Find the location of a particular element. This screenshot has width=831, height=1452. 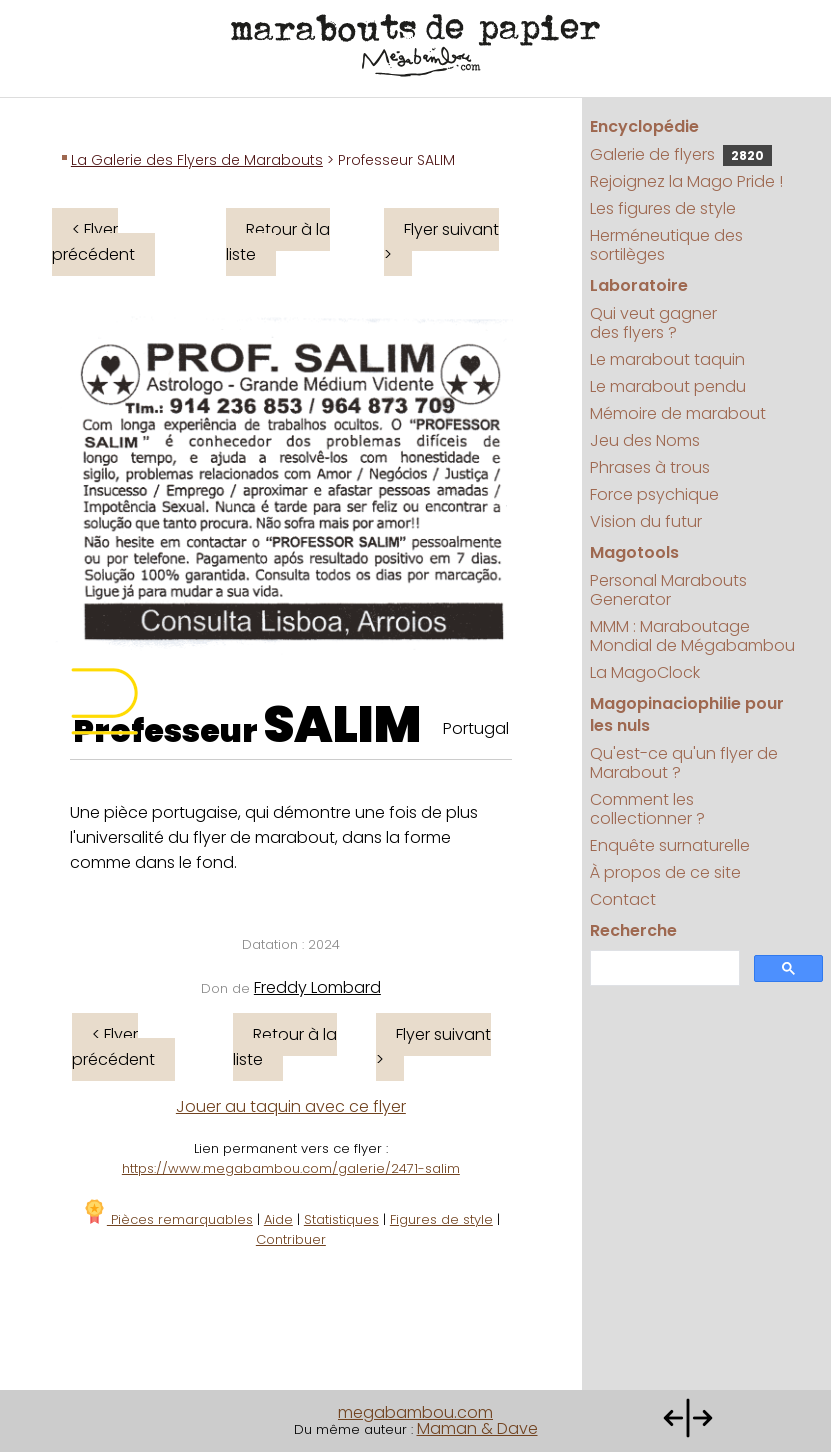

indicates a superset relationship in mathematical notation is located at coordinates (103, 703).